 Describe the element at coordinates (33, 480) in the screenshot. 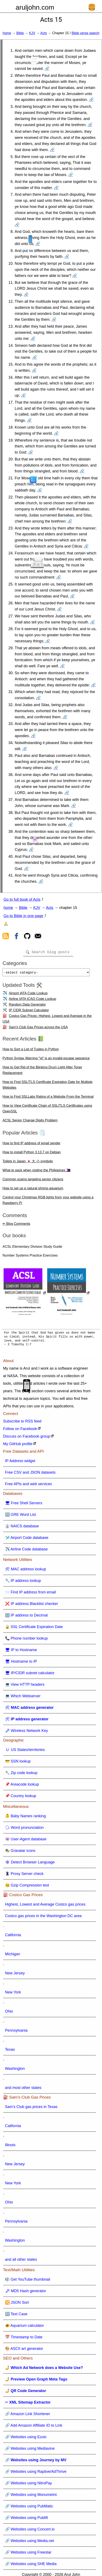

I see `open widgetkit simulator app` at that location.